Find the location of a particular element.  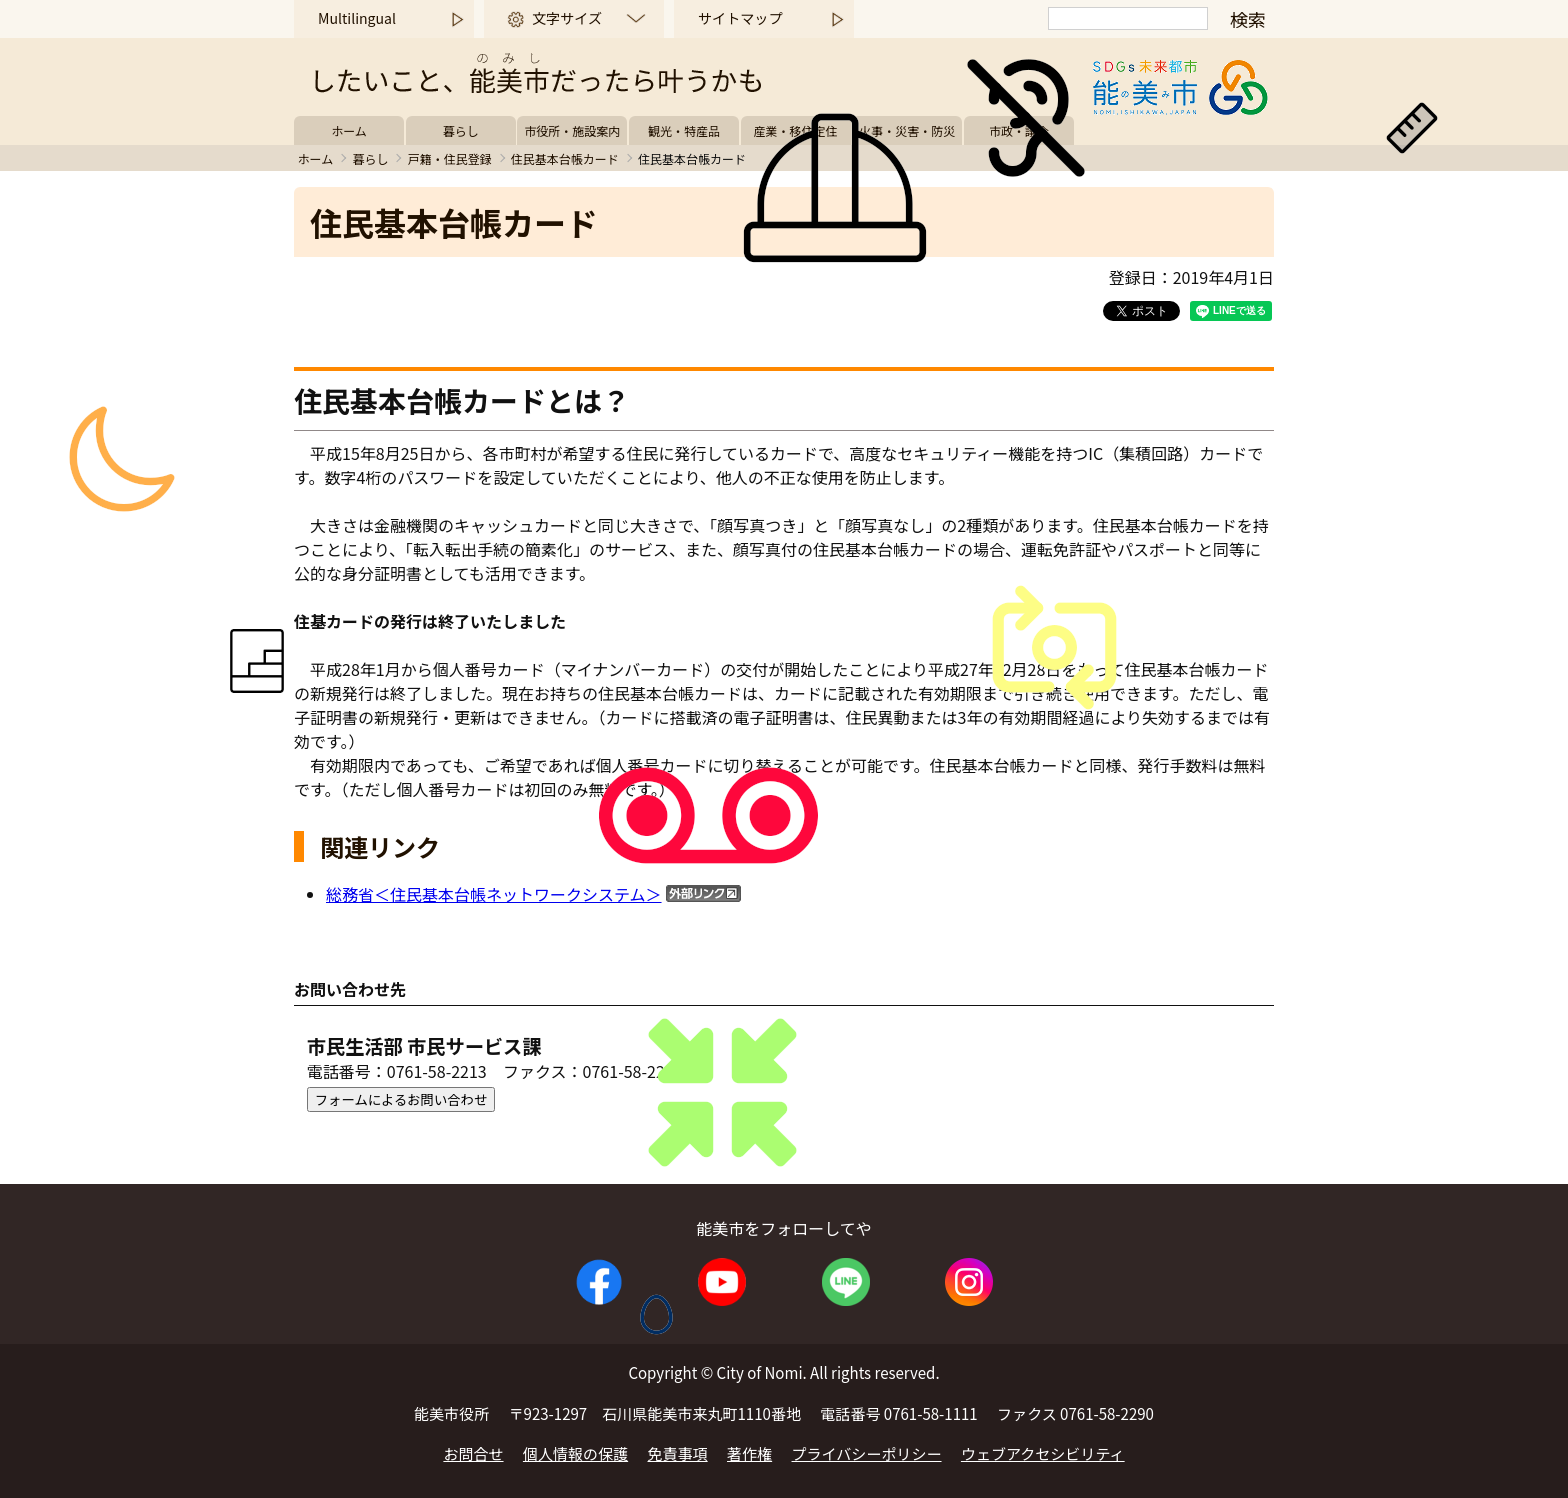

switch between front and rear camera is located at coordinates (1054, 647).